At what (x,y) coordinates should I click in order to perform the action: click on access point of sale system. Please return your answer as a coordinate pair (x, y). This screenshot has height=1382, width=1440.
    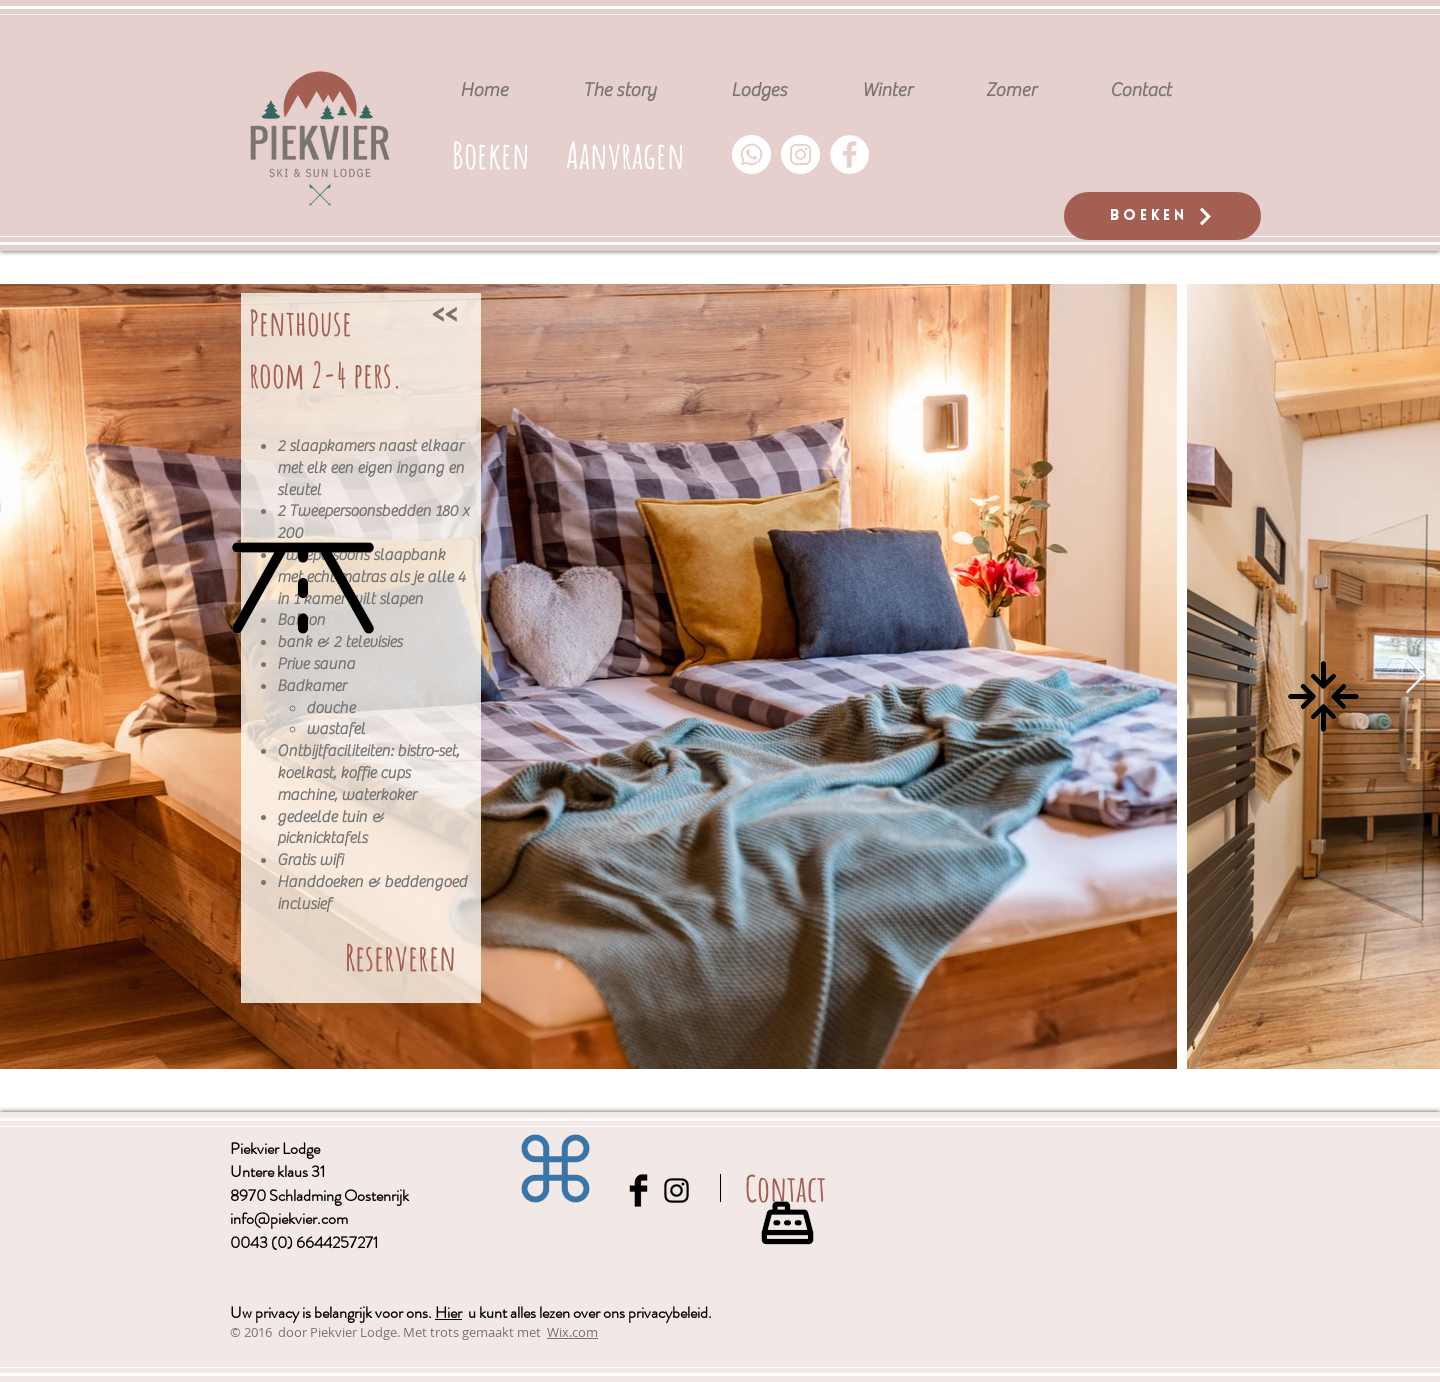
    Looking at the image, I should click on (787, 1225).